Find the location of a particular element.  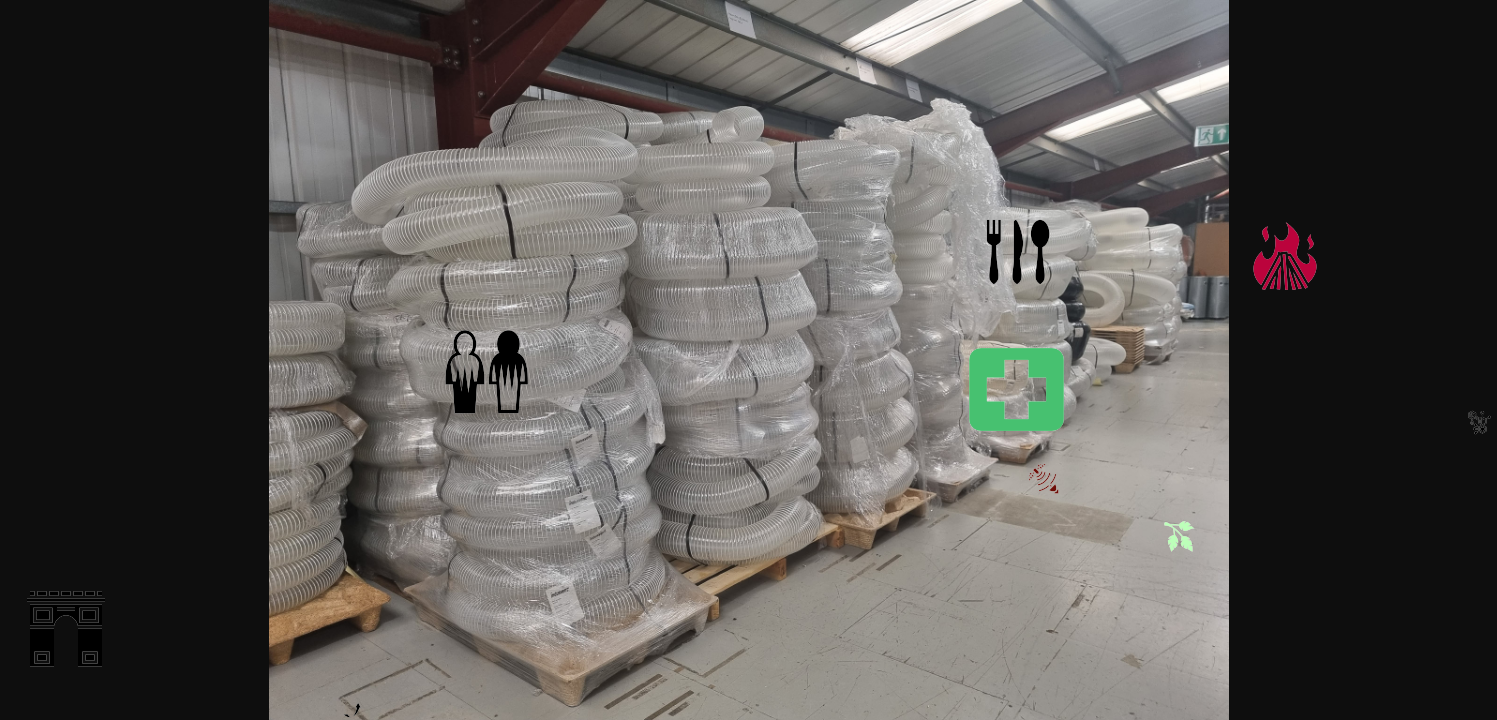

swap character or avatar body is located at coordinates (487, 372).